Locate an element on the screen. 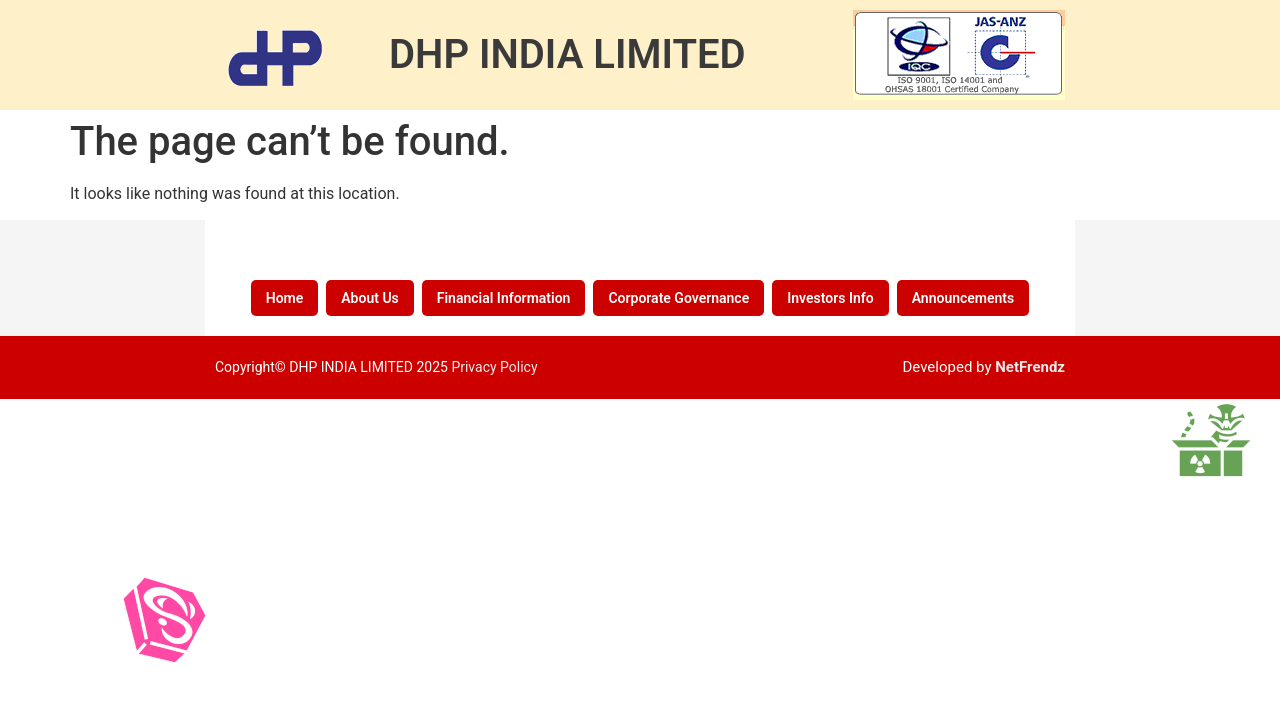 This screenshot has height=720, width=1280. indicates a failed or negative quantum experiment outcome is located at coordinates (1211, 437).